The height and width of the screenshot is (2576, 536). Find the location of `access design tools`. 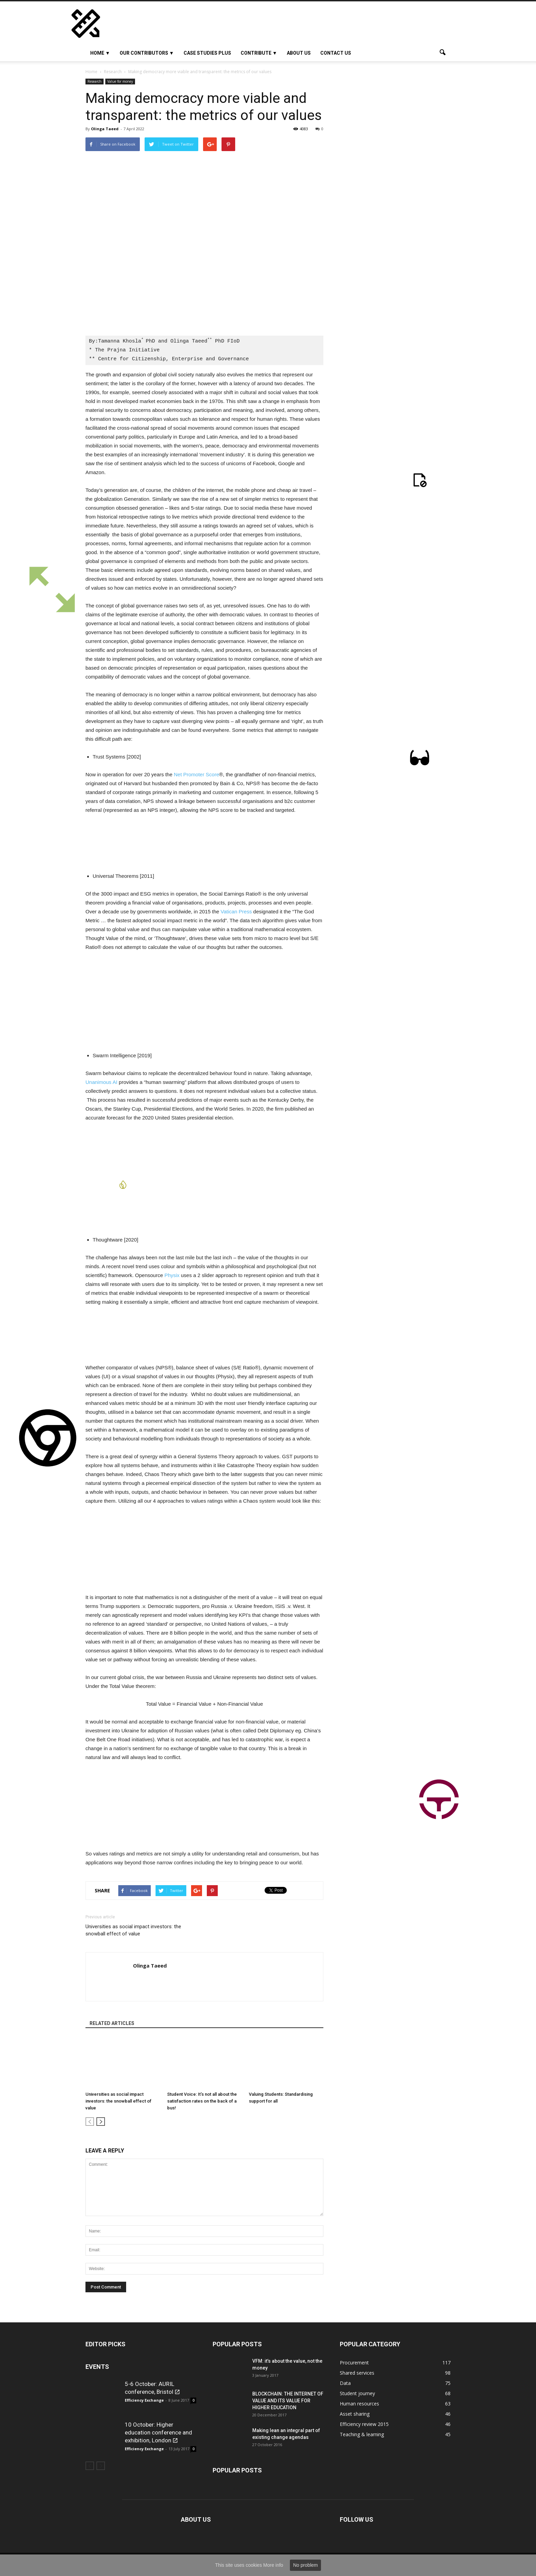

access design tools is located at coordinates (86, 24).